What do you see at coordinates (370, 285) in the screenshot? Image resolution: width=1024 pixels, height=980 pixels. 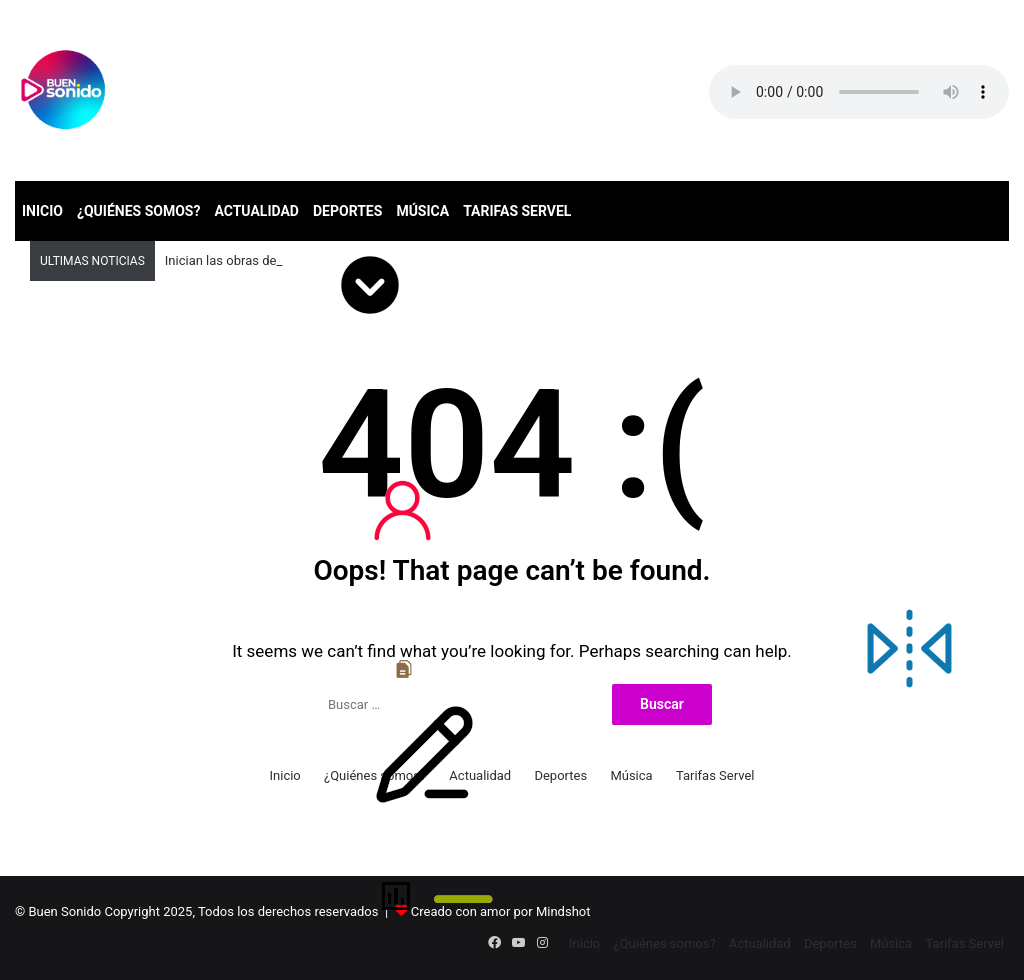 I see `expand content or show more details` at bounding box center [370, 285].